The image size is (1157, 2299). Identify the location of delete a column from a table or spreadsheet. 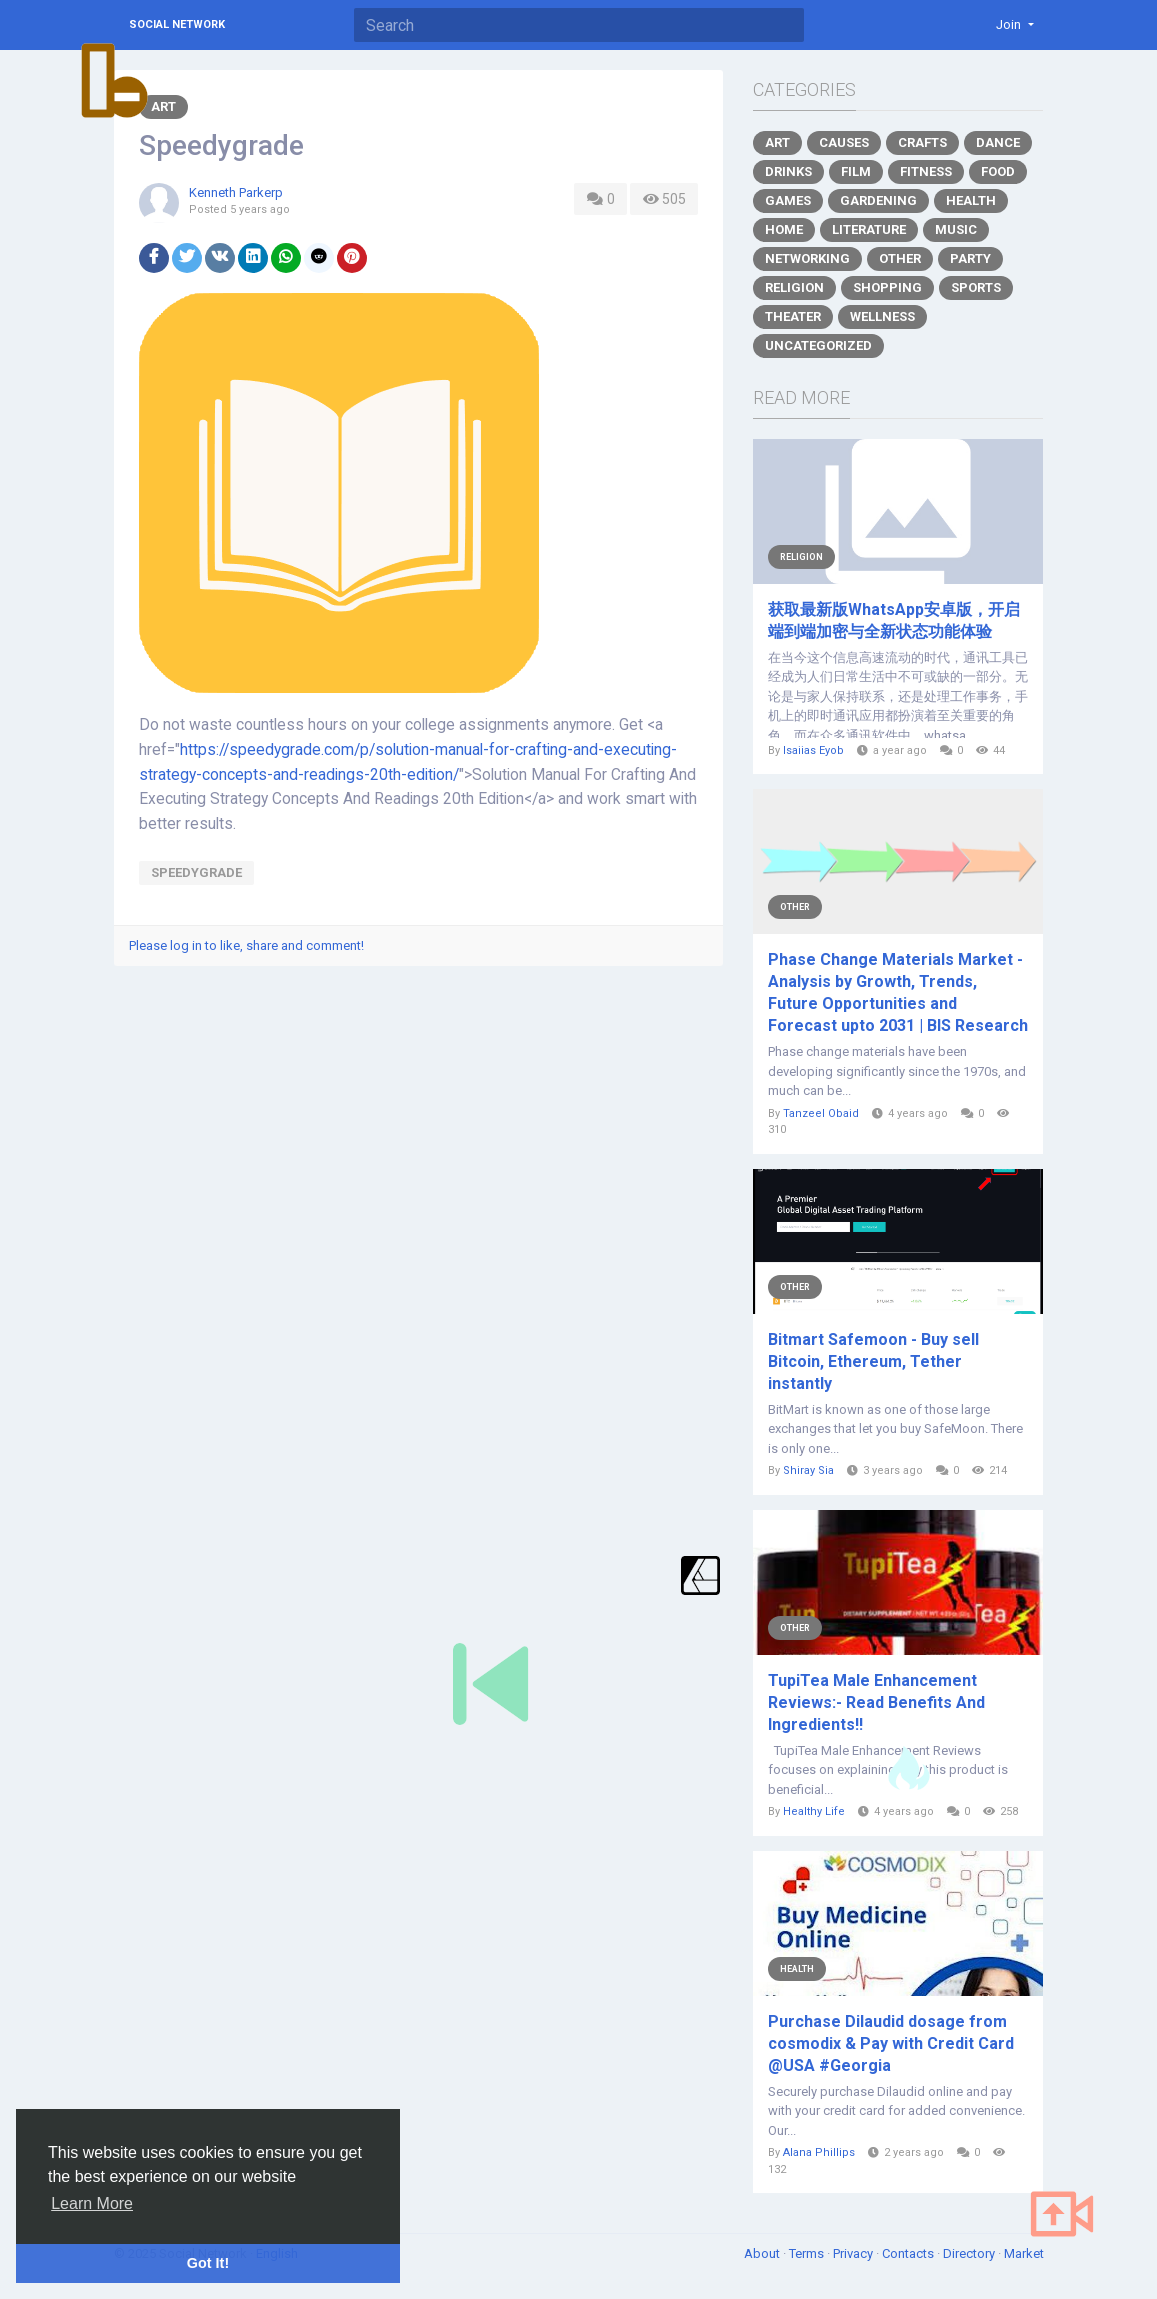
(110, 80).